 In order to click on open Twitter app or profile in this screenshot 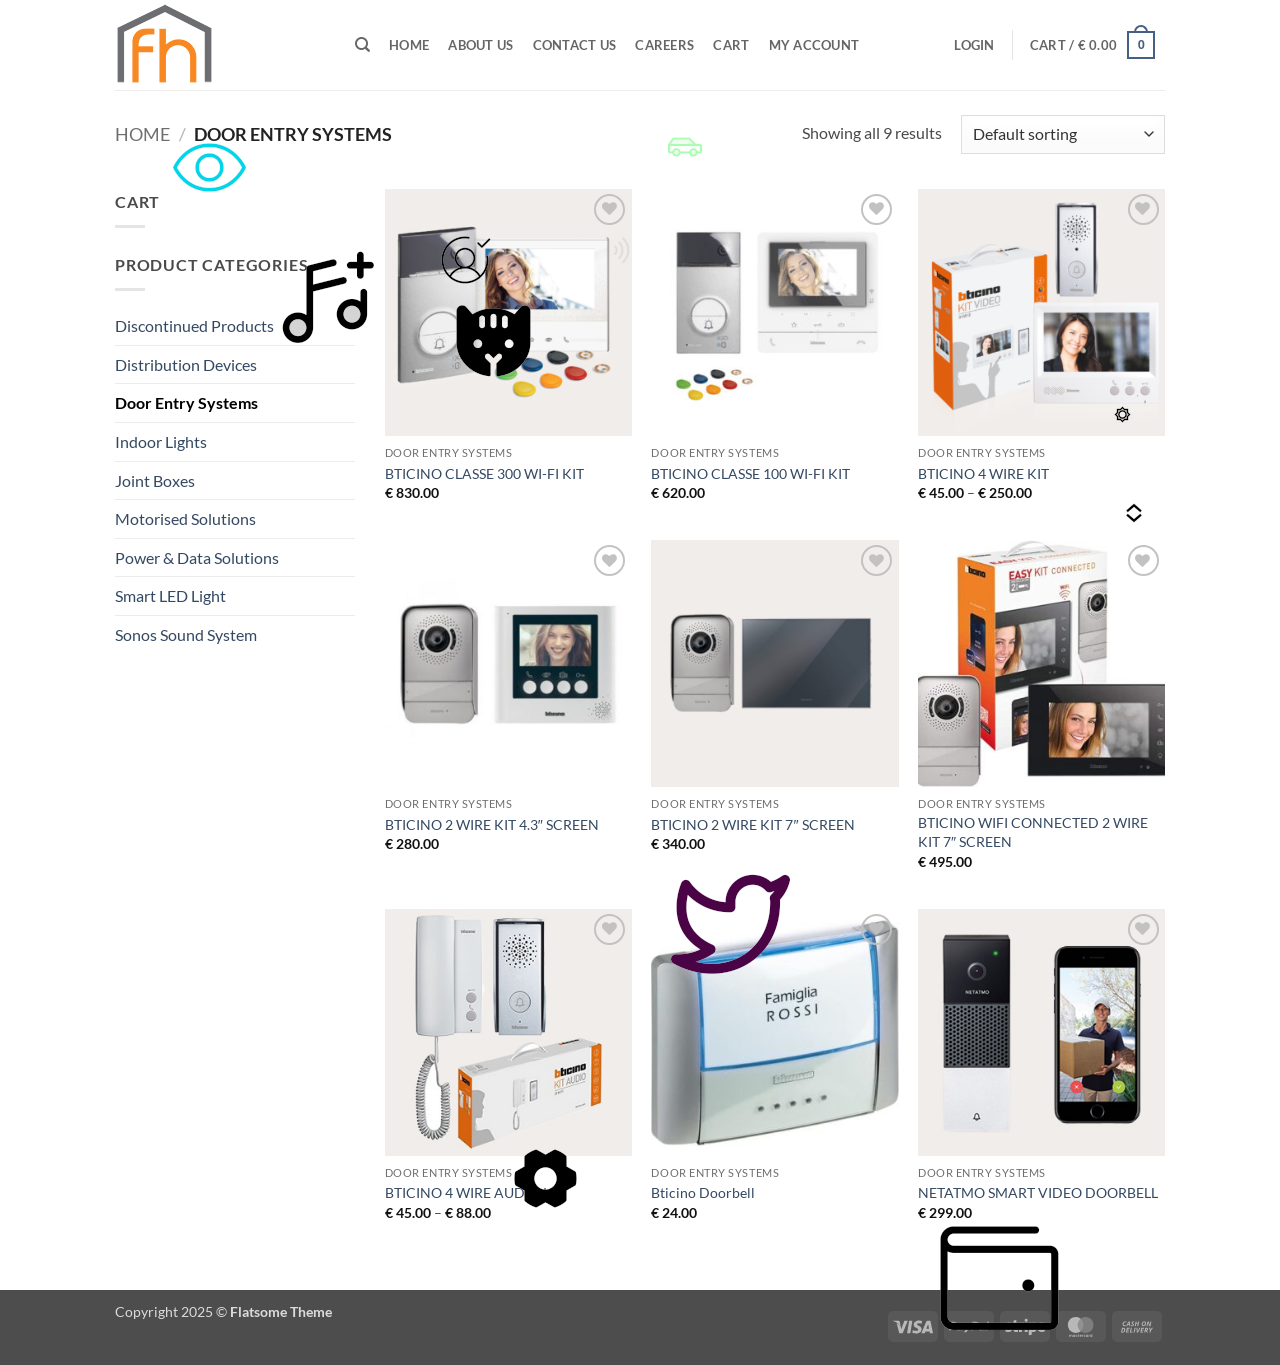, I will do `click(730, 924)`.